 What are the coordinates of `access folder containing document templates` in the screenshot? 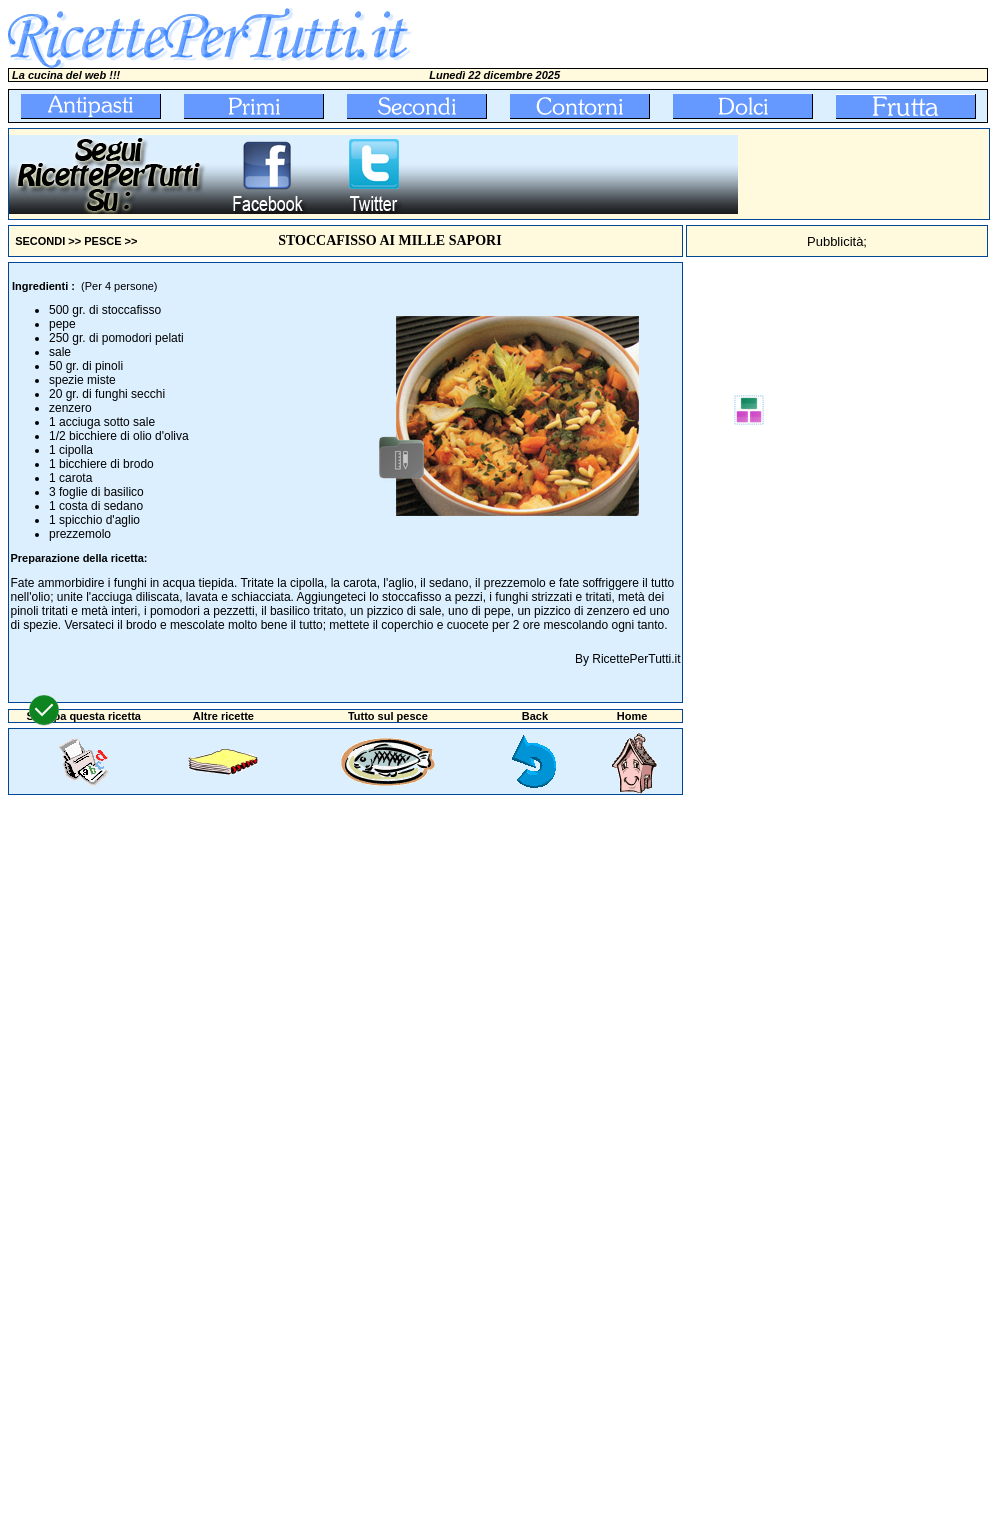 It's located at (401, 457).